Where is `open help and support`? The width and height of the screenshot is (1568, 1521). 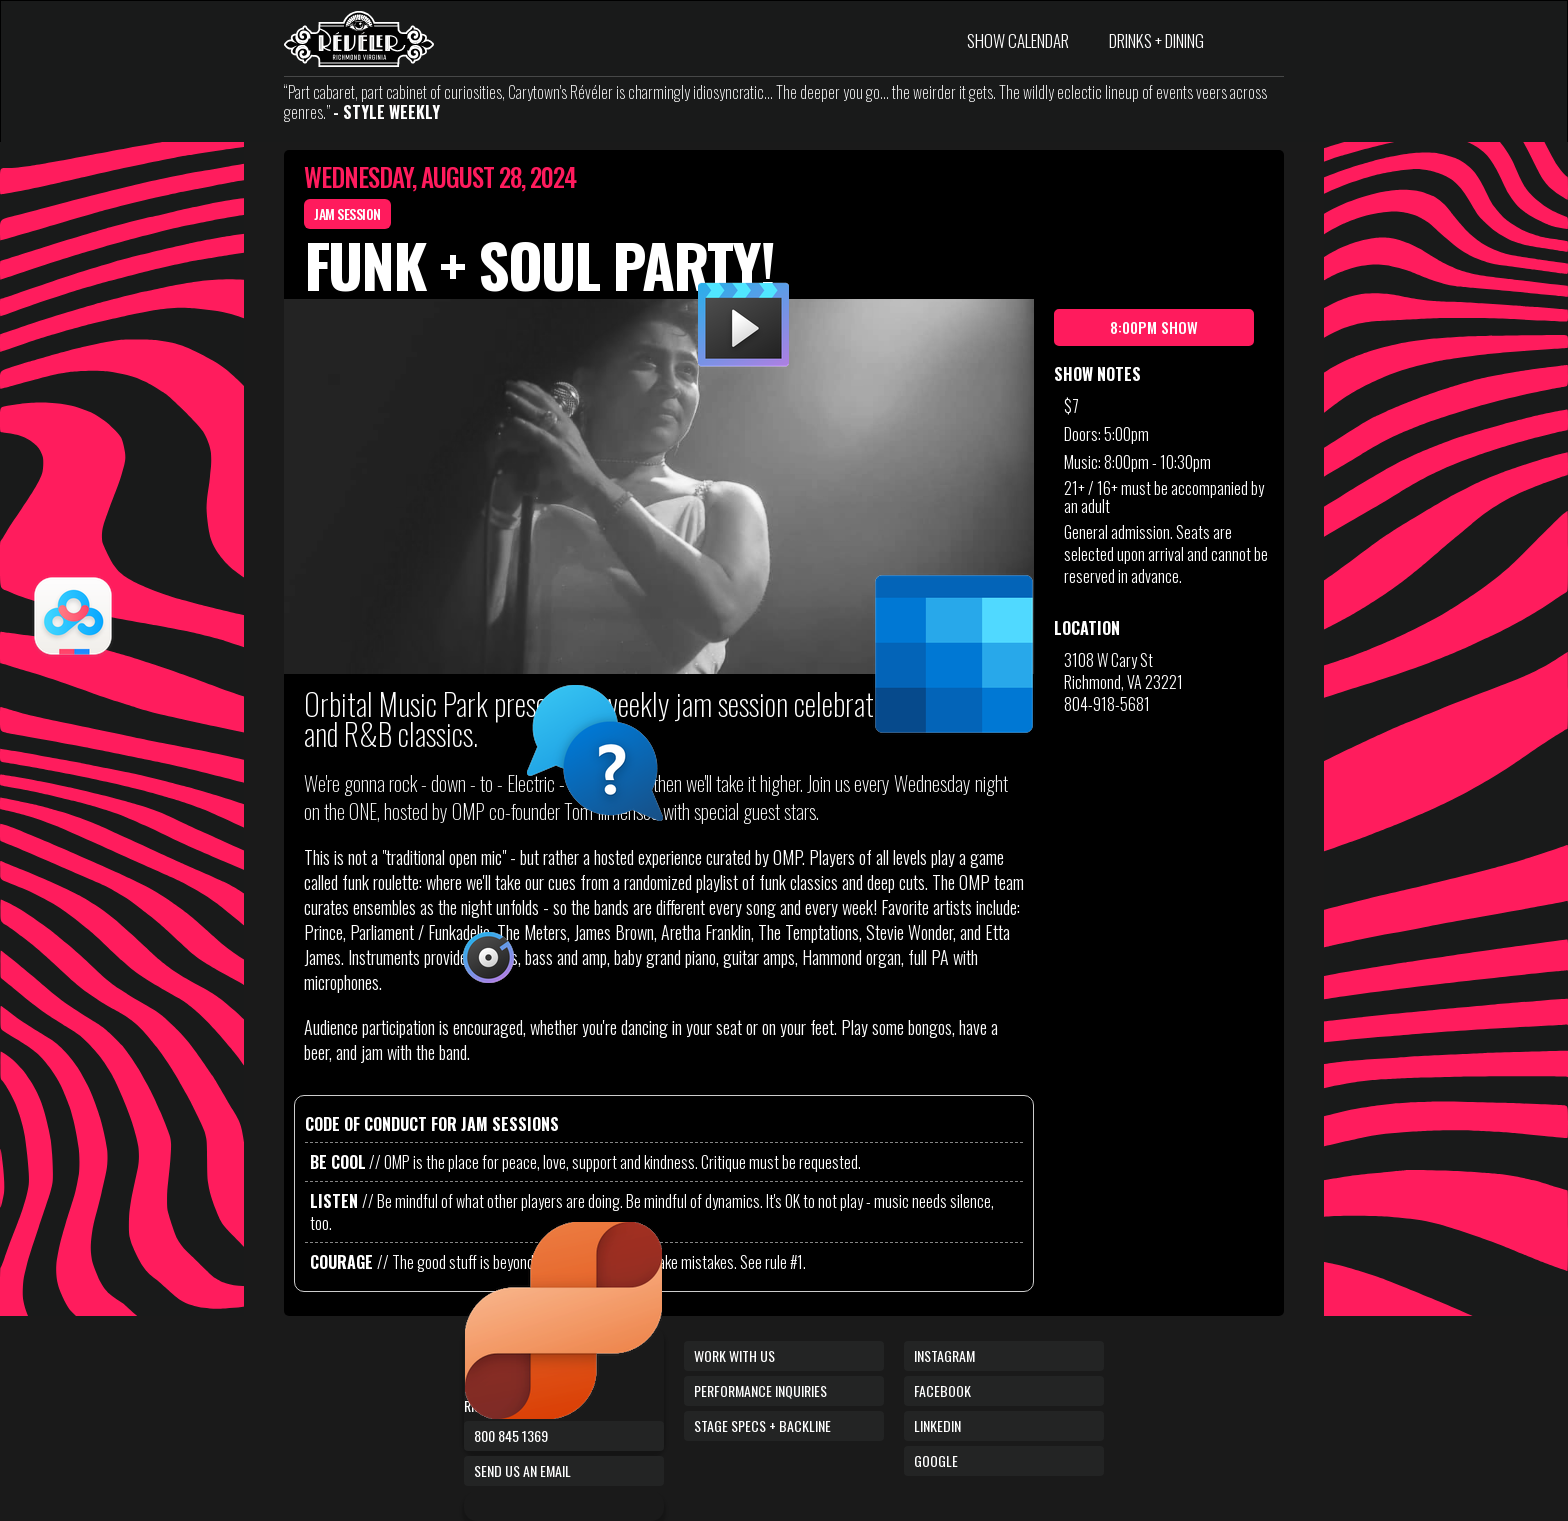
open help and support is located at coordinates (595, 753).